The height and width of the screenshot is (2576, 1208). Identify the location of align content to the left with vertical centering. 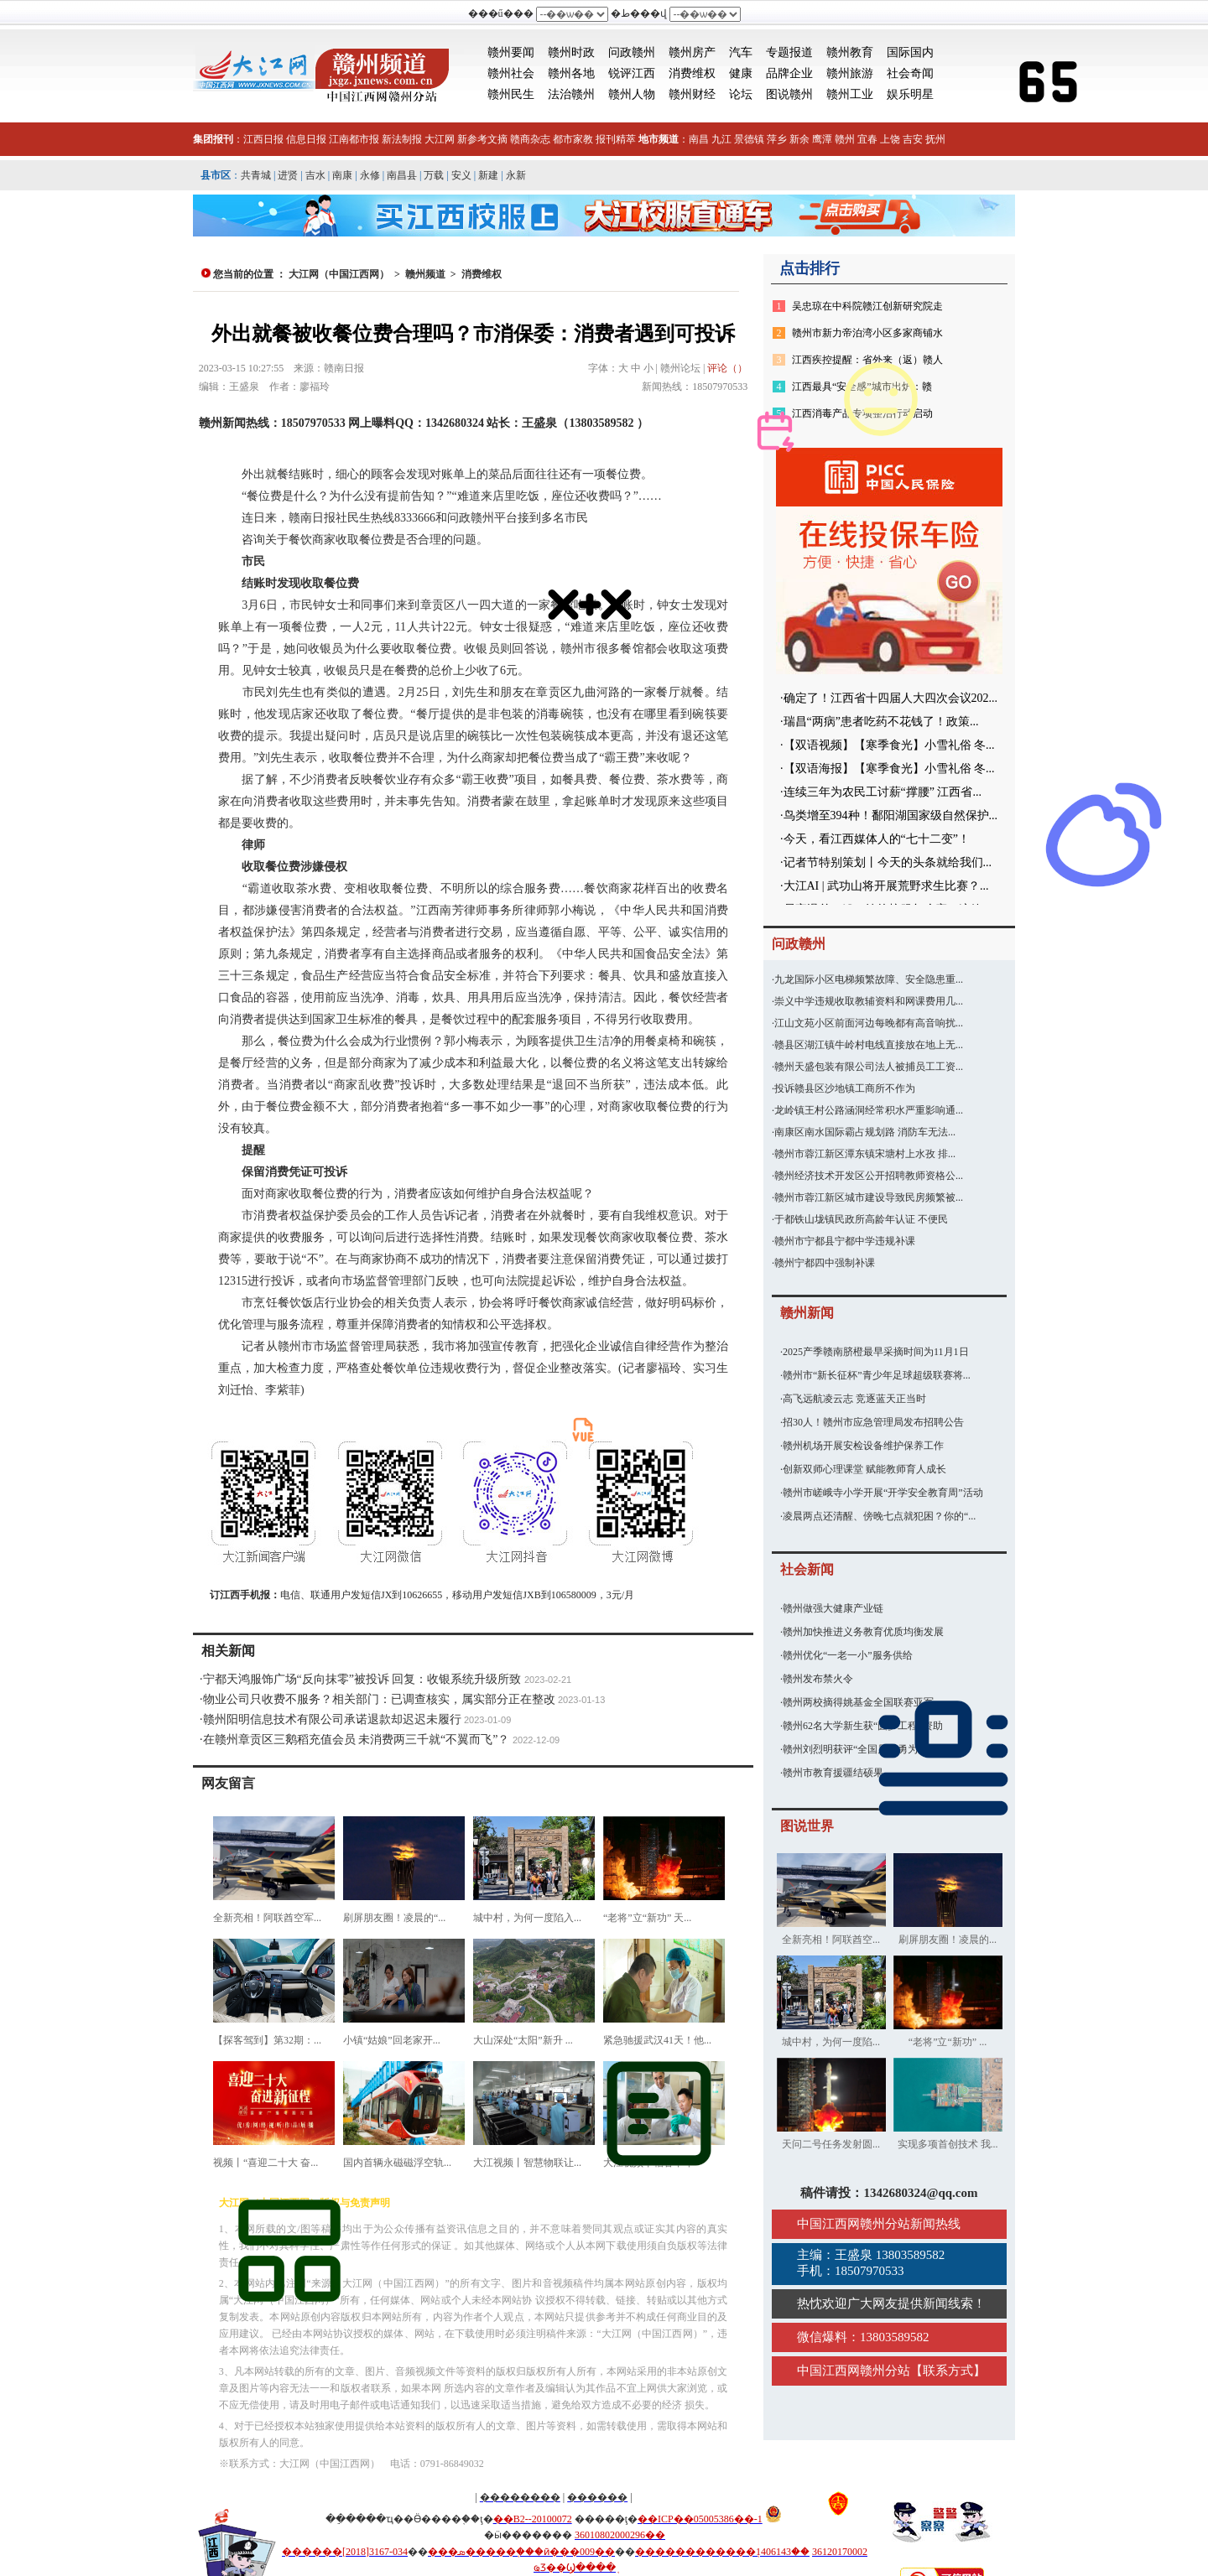
(659, 2113).